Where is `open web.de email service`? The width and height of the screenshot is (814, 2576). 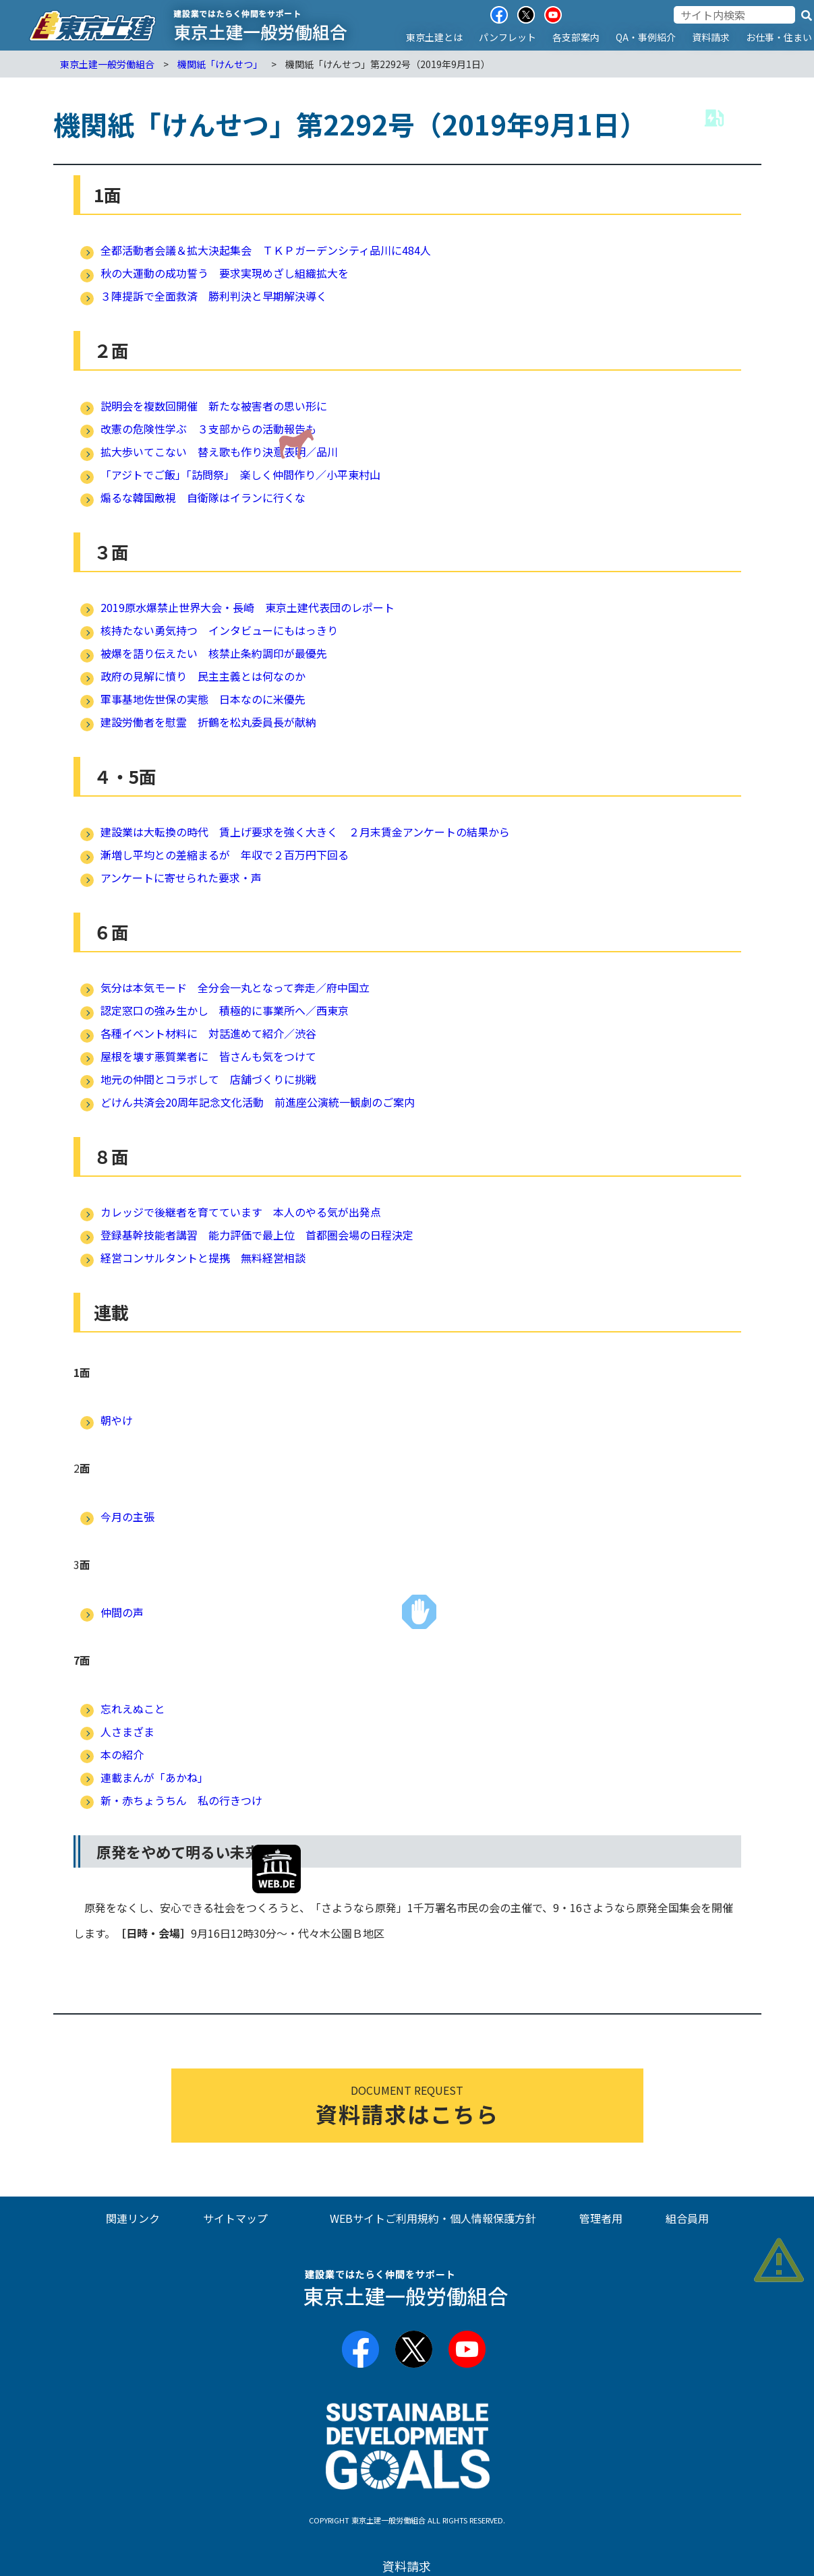 open web.de email service is located at coordinates (277, 1869).